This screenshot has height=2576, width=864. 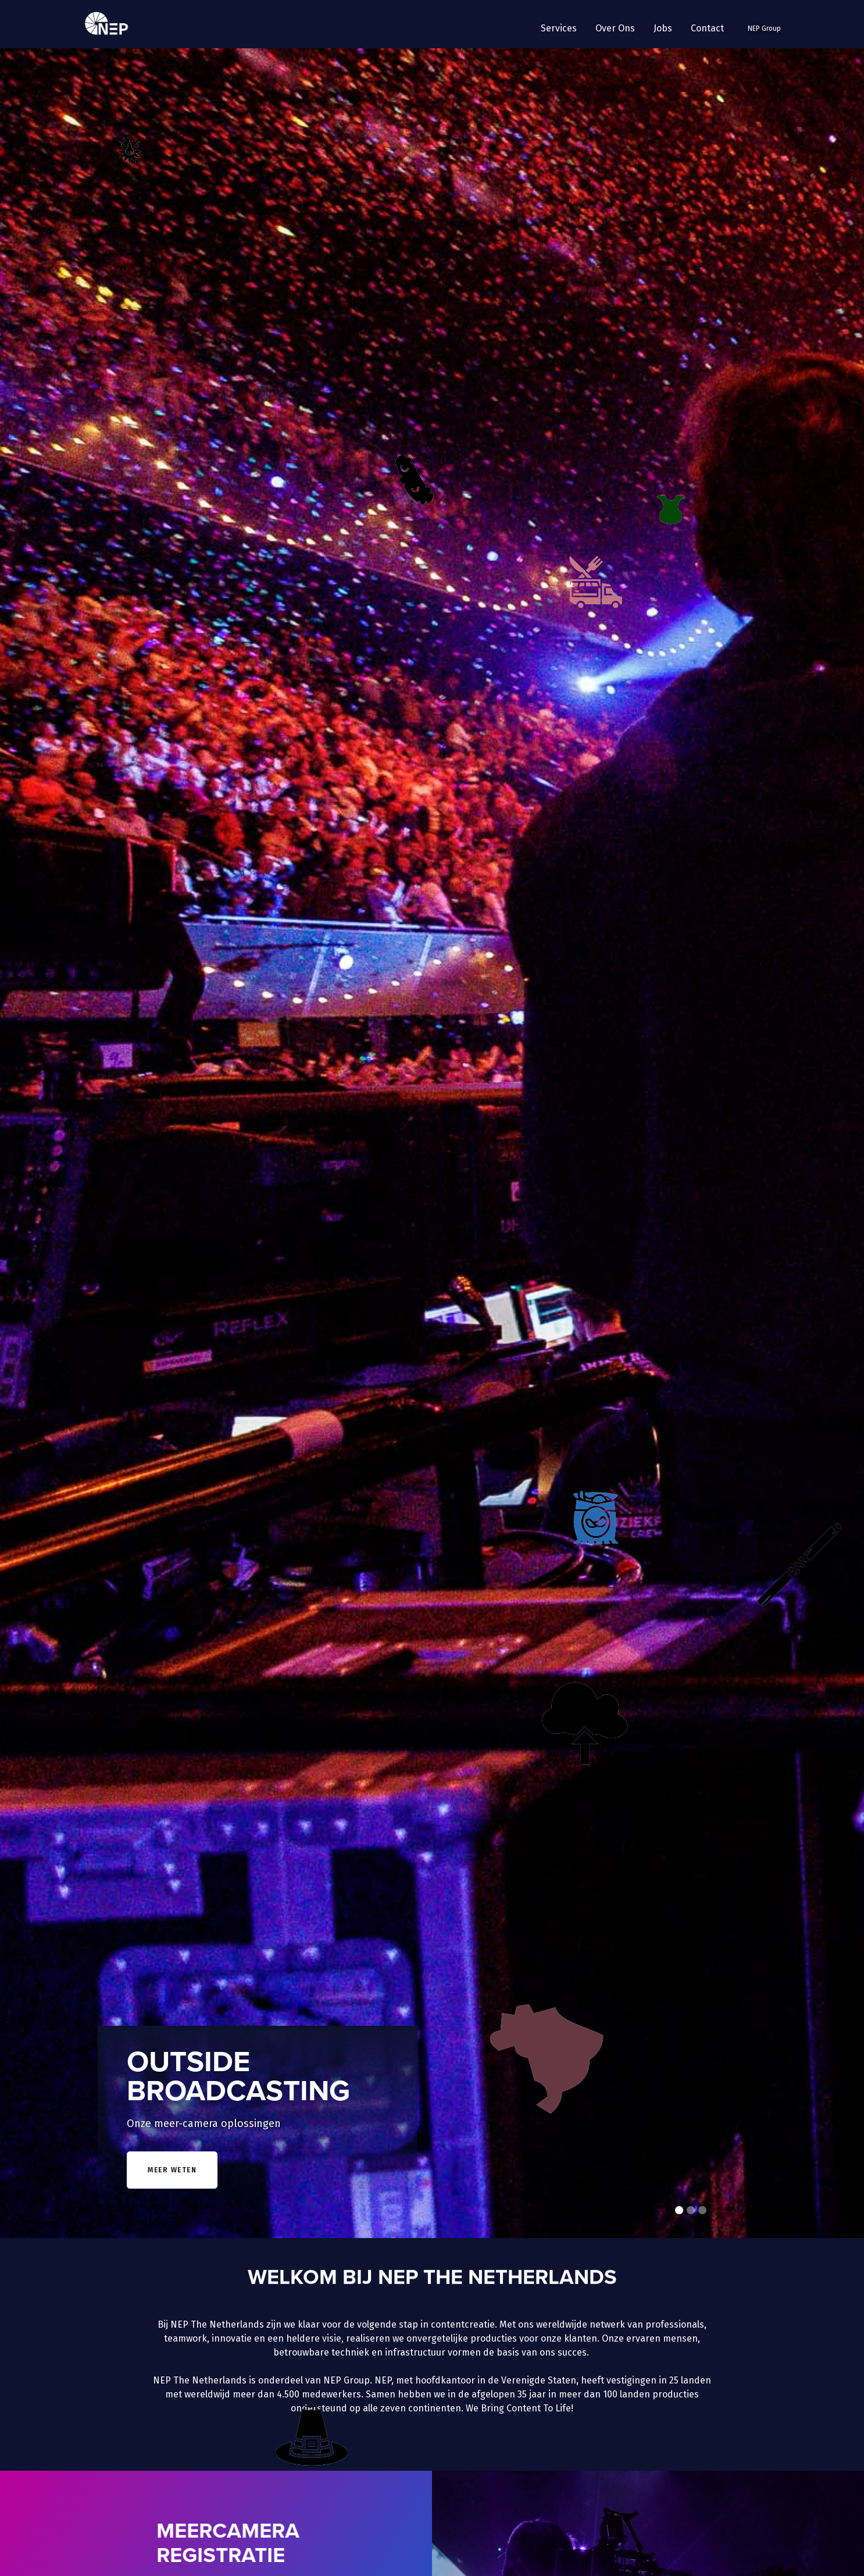 What do you see at coordinates (130, 152) in the screenshot?
I see `decorative tribal or abstract game emblem` at bounding box center [130, 152].